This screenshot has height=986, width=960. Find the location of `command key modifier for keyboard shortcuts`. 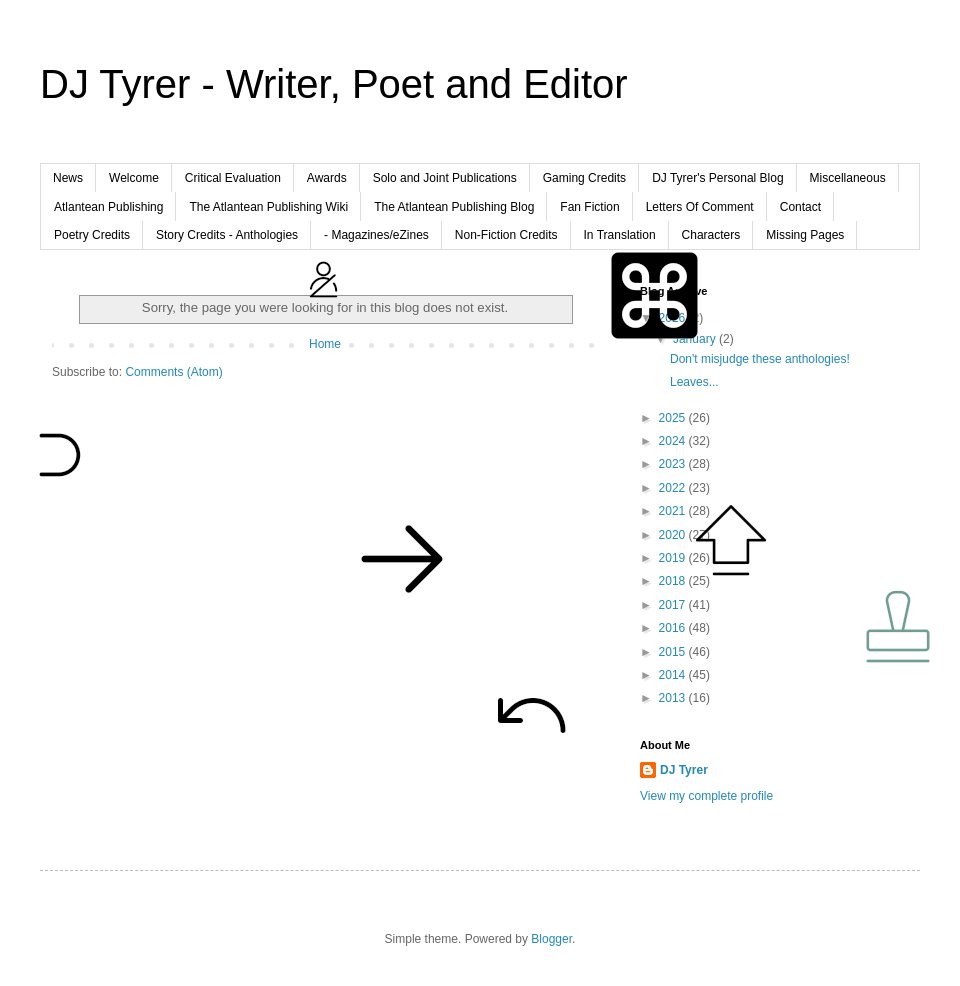

command key modifier for keyboard shortcuts is located at coordinates (654, 295).